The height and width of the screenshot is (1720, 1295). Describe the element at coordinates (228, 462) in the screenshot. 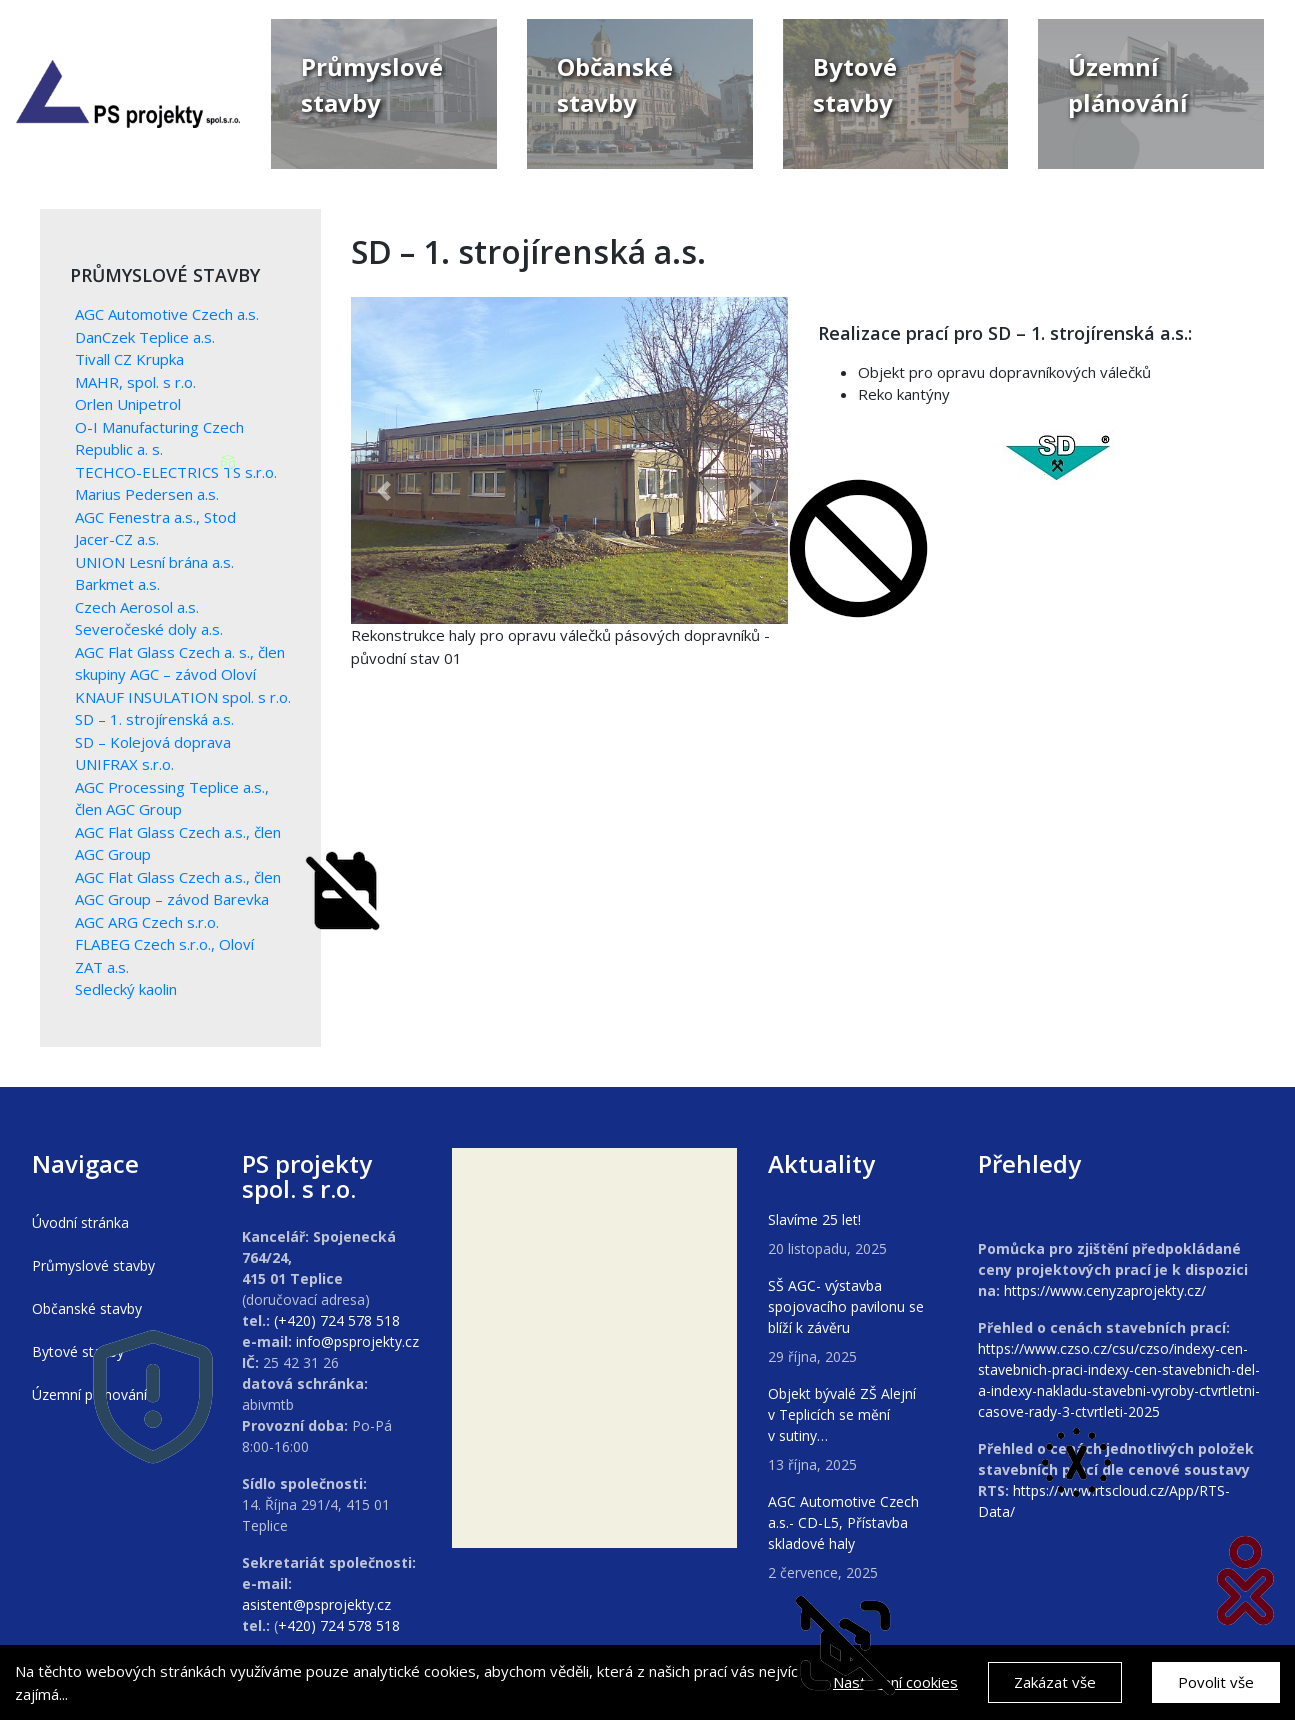

I see `open airtable` at that location.